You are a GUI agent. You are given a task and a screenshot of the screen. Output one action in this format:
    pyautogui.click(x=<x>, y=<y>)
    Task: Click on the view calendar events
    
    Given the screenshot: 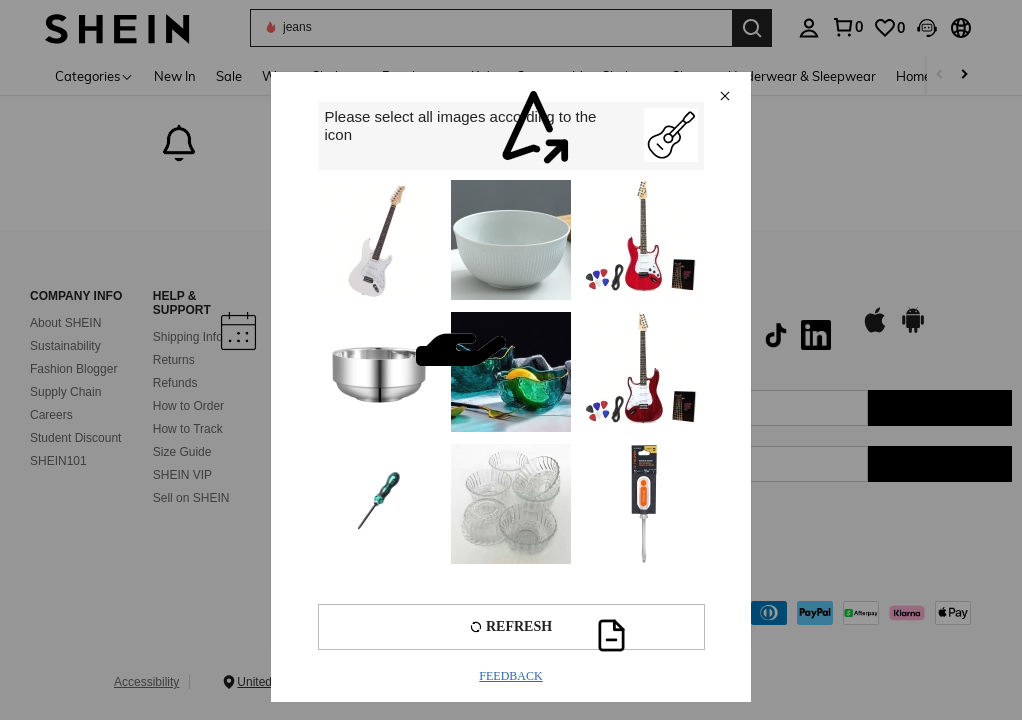 What is the action you would take?
    pyautogui.click(x=238, y=332)
    